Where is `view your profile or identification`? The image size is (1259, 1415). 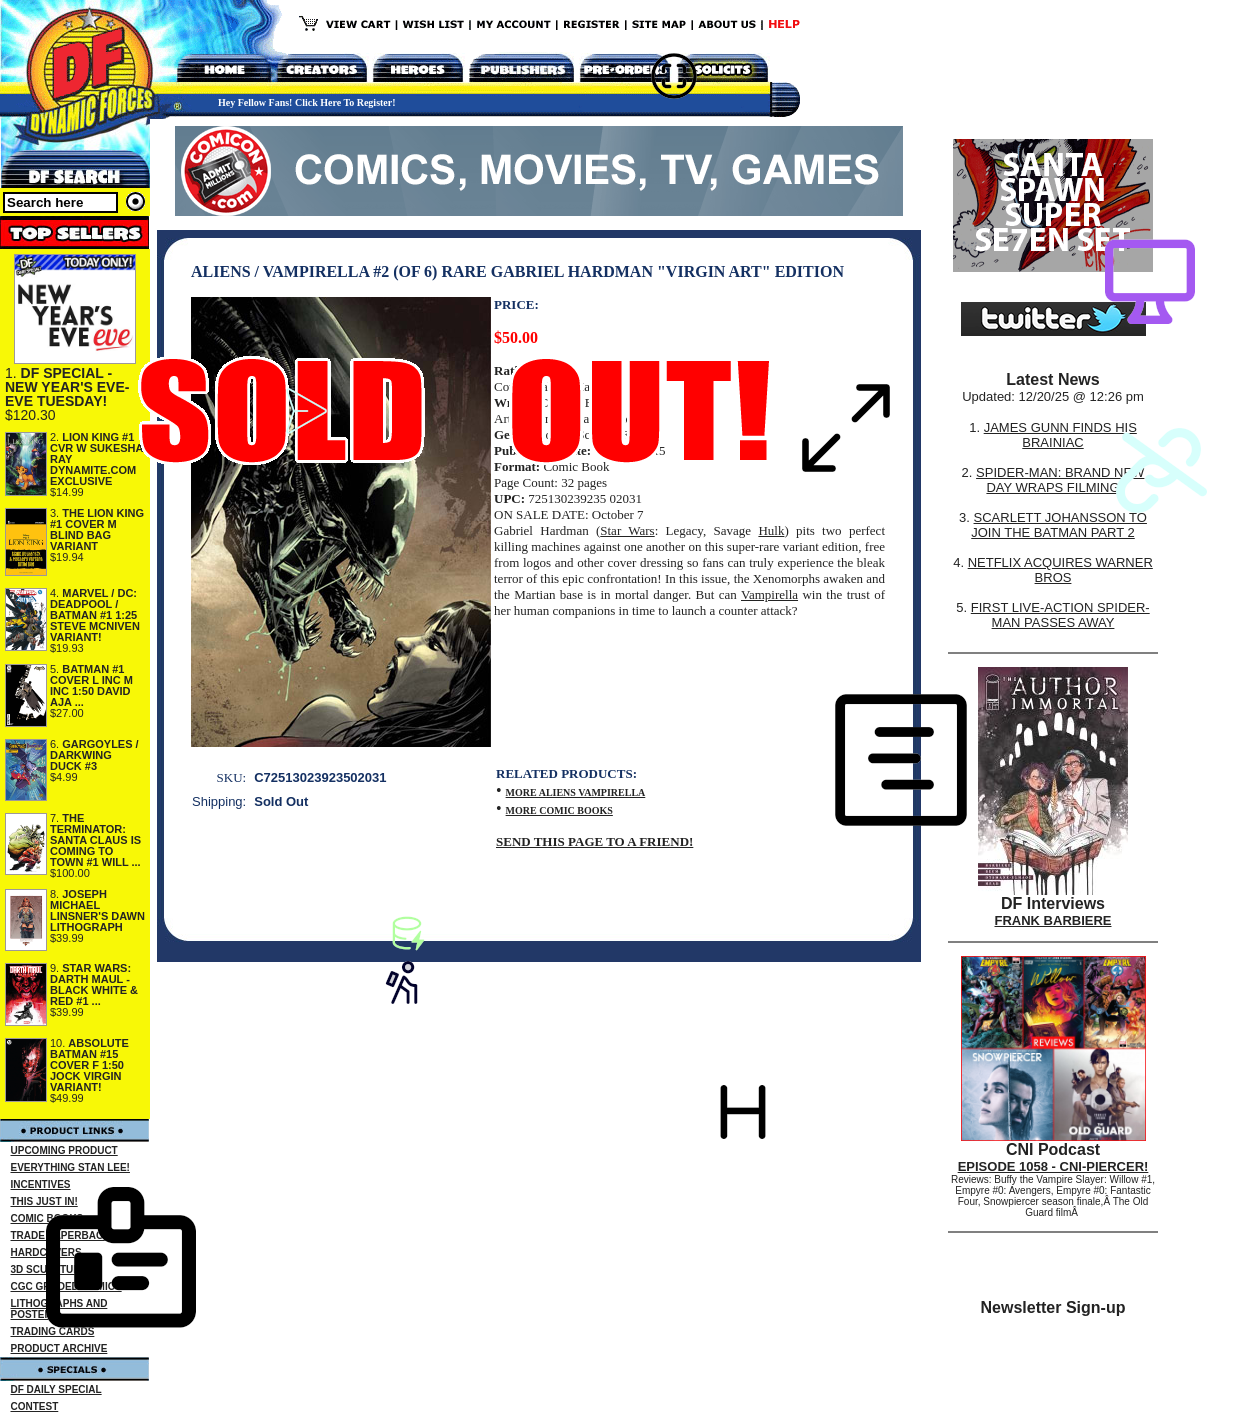 view your profile or identification is located at coordinates (121, 1262).